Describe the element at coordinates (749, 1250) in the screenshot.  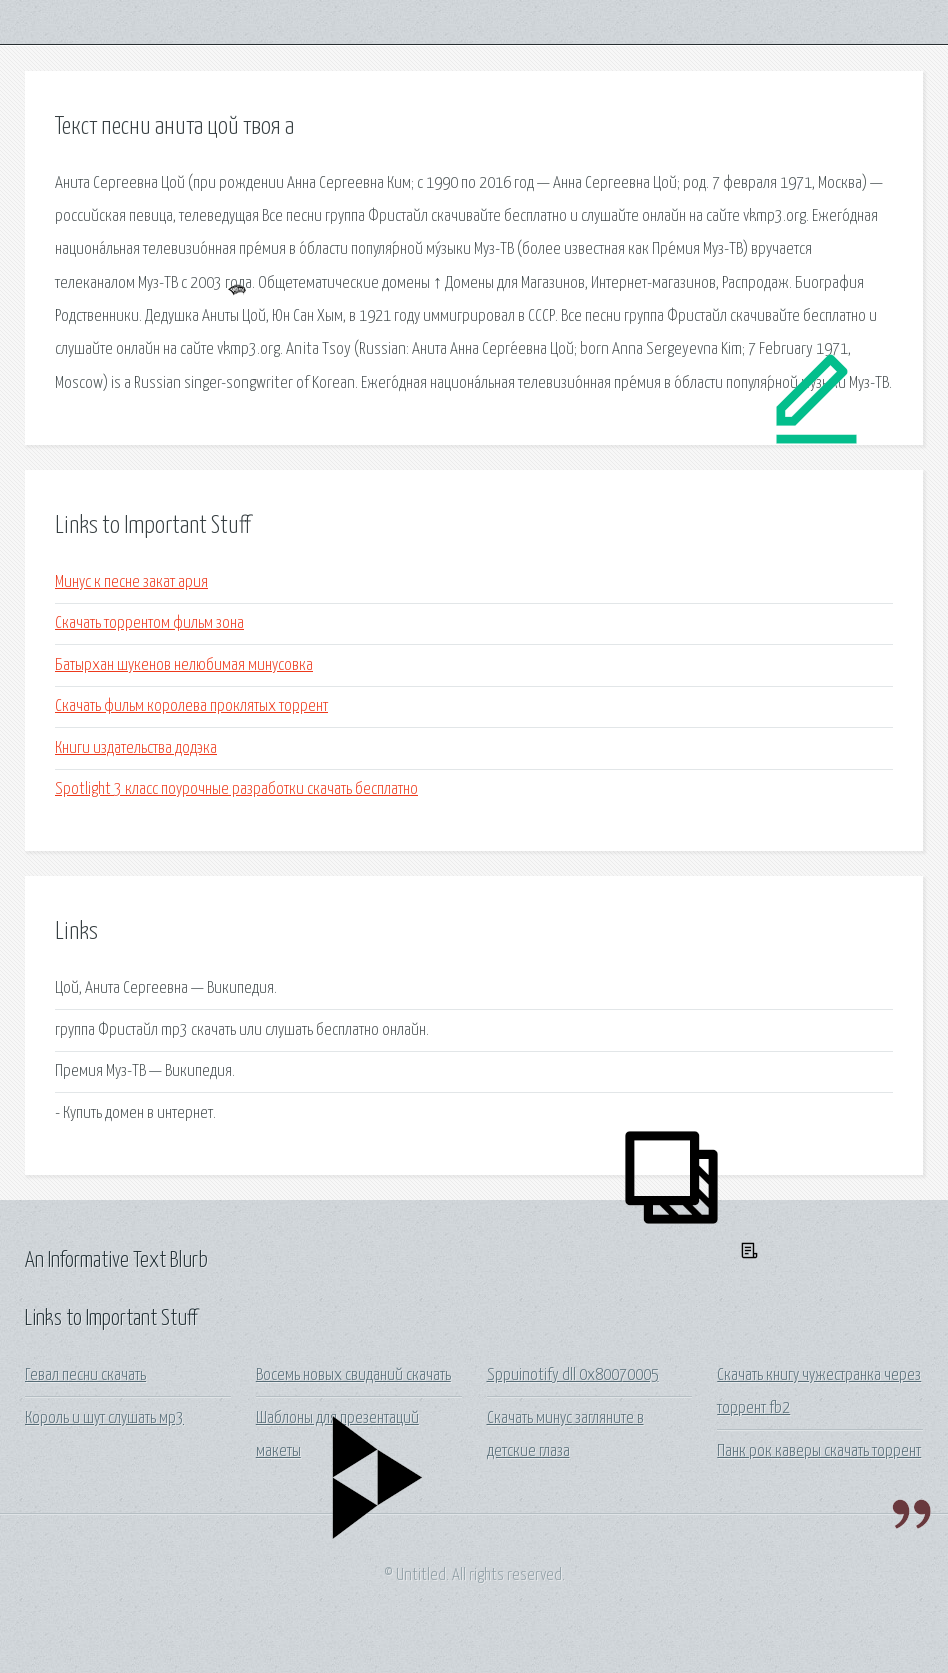
I see `view document list or file directory` at that location.